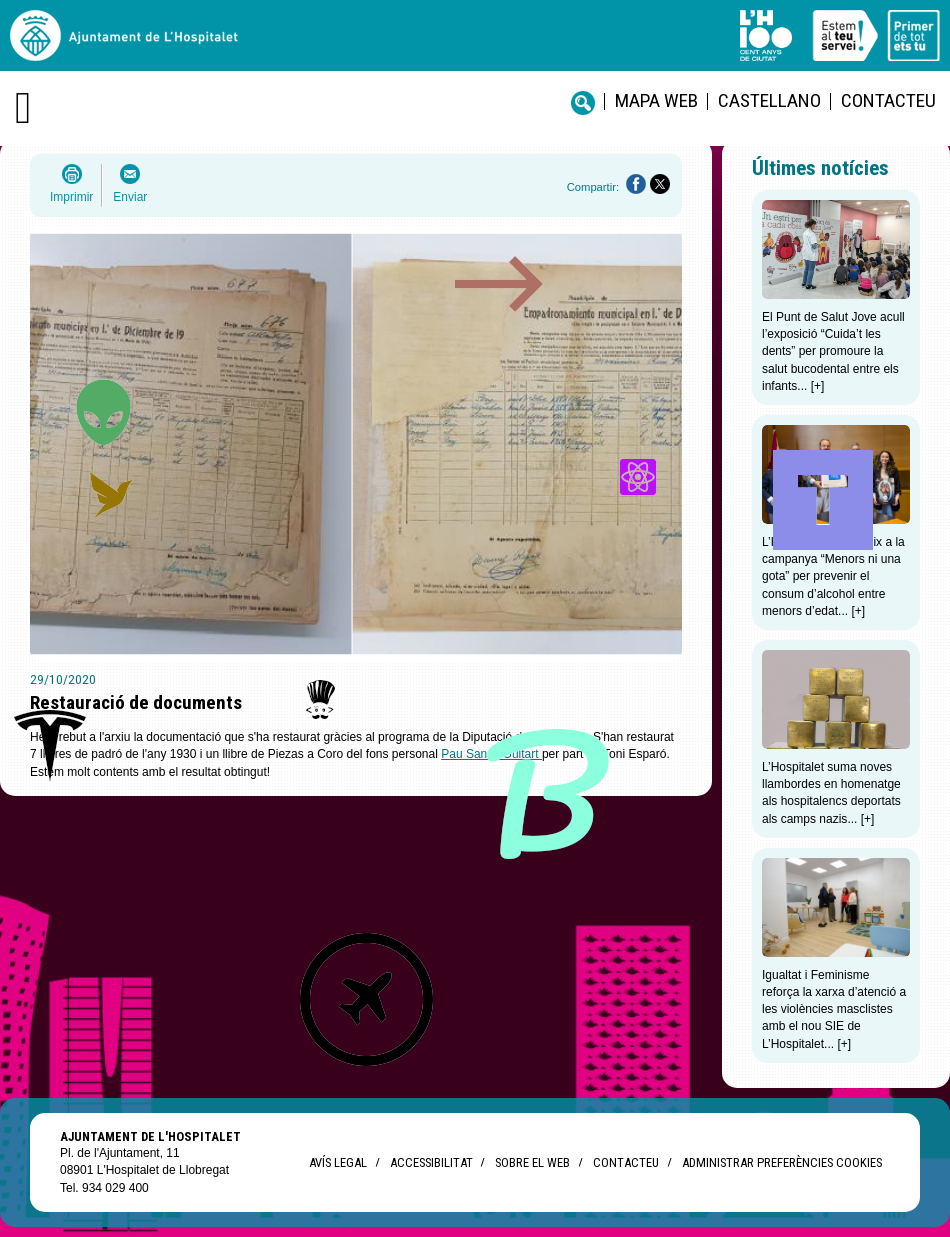 This screenshot has width=950, height=1237. Describe the element at coordinates (548, 794) in the screenshot. I see `open brandfetch brand asset platform` at that location.